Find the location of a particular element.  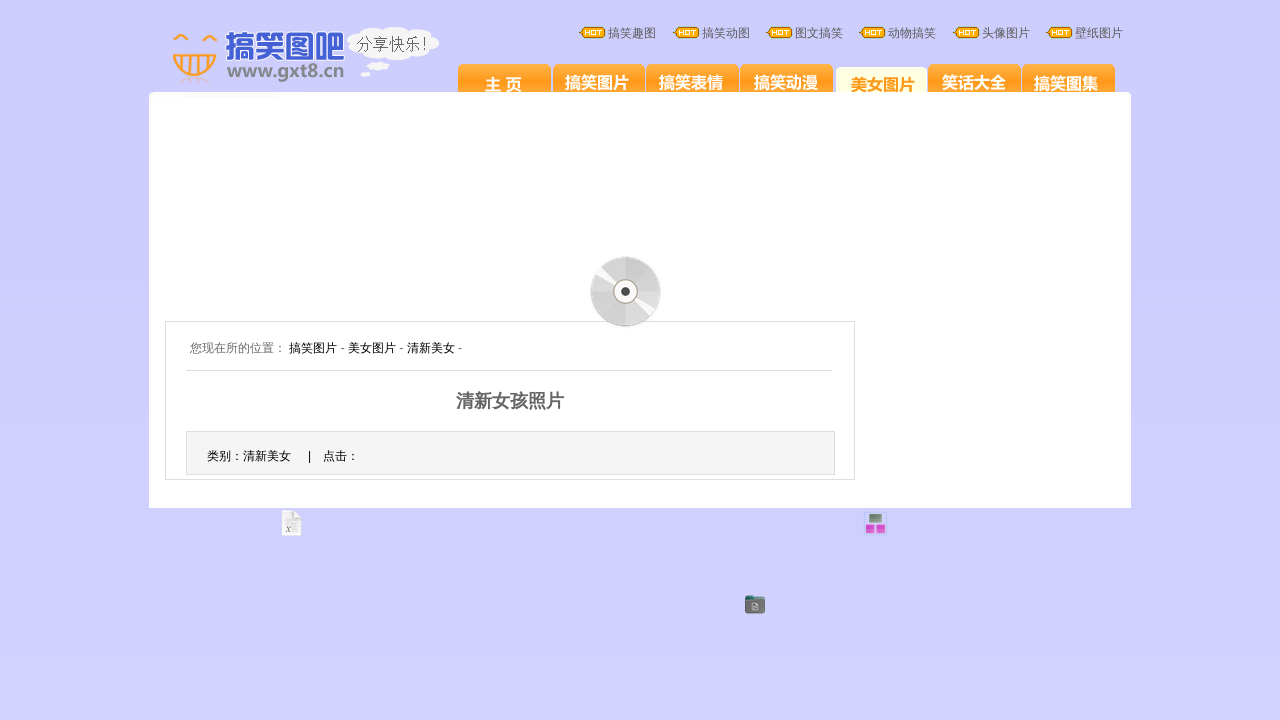

xournal++ document file is located at coordinates (291, 523).